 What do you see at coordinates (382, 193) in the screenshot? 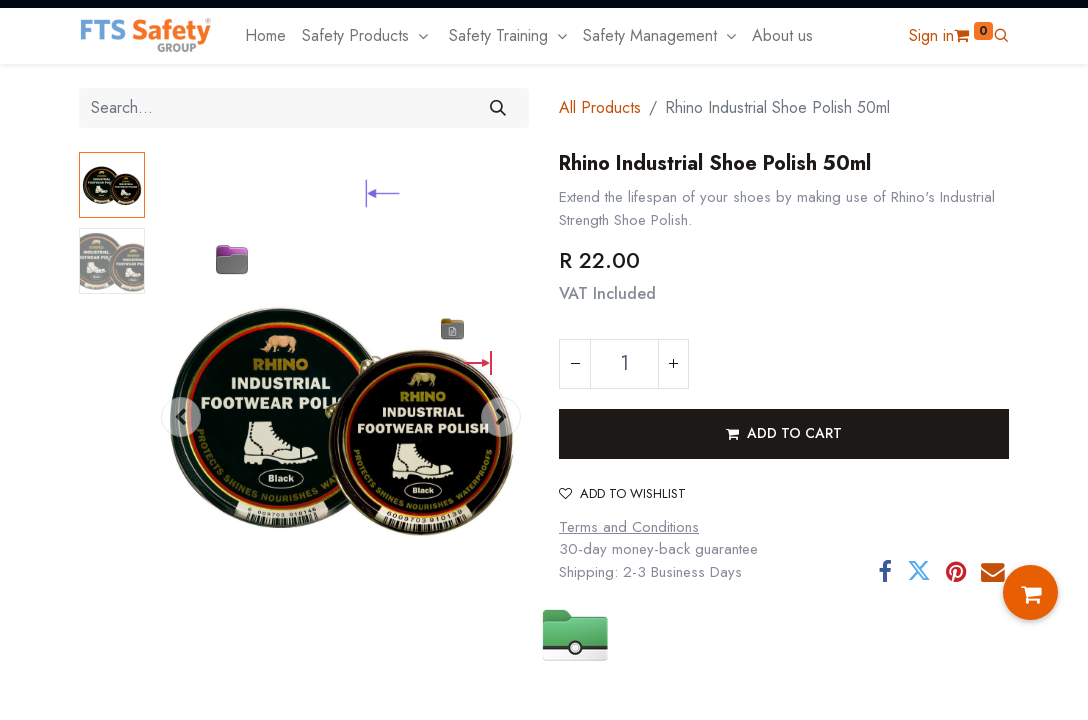
I see `go to the first item in a list or sequence` at bounding box center [382, 193].